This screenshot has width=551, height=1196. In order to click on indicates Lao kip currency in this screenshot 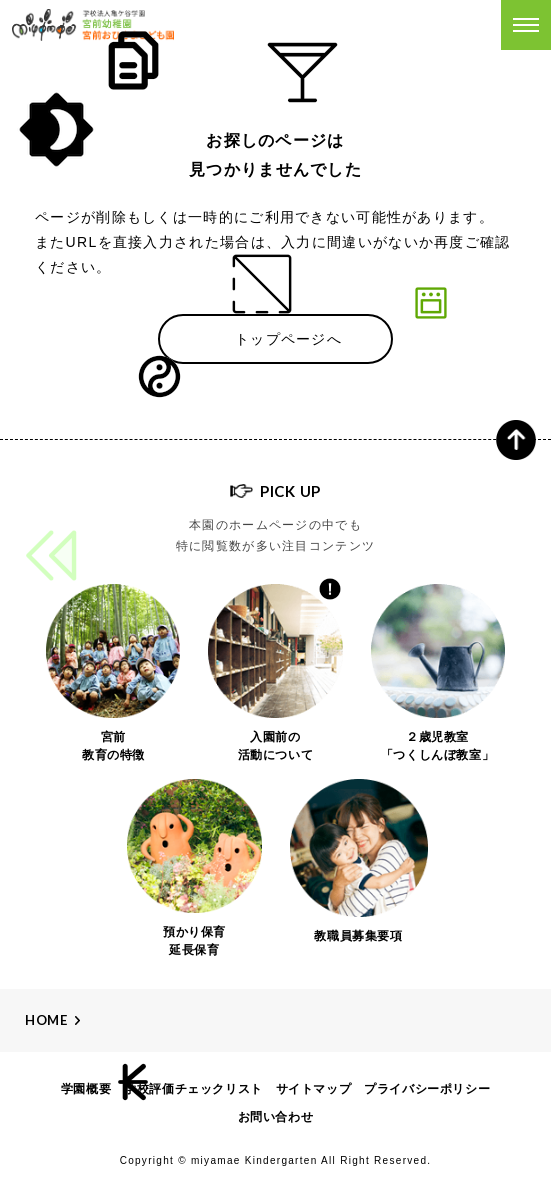, I will do `click(133, 1082)`.